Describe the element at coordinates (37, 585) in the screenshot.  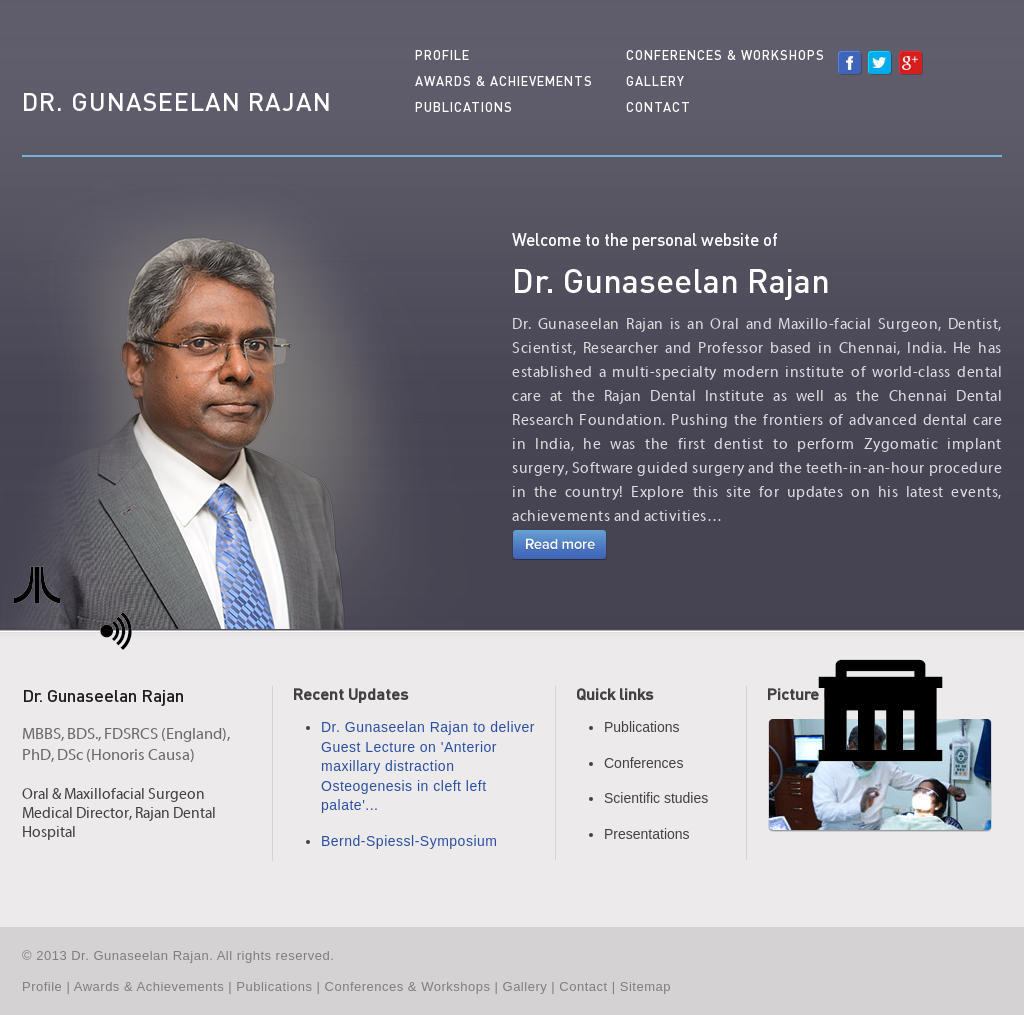
I see `Atari brand logo` at that location.